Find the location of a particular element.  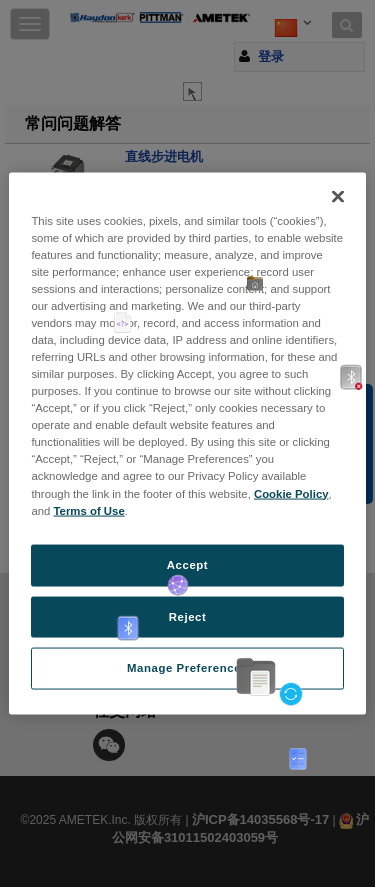

open an existing document or file is located at coordinates (256, 676).